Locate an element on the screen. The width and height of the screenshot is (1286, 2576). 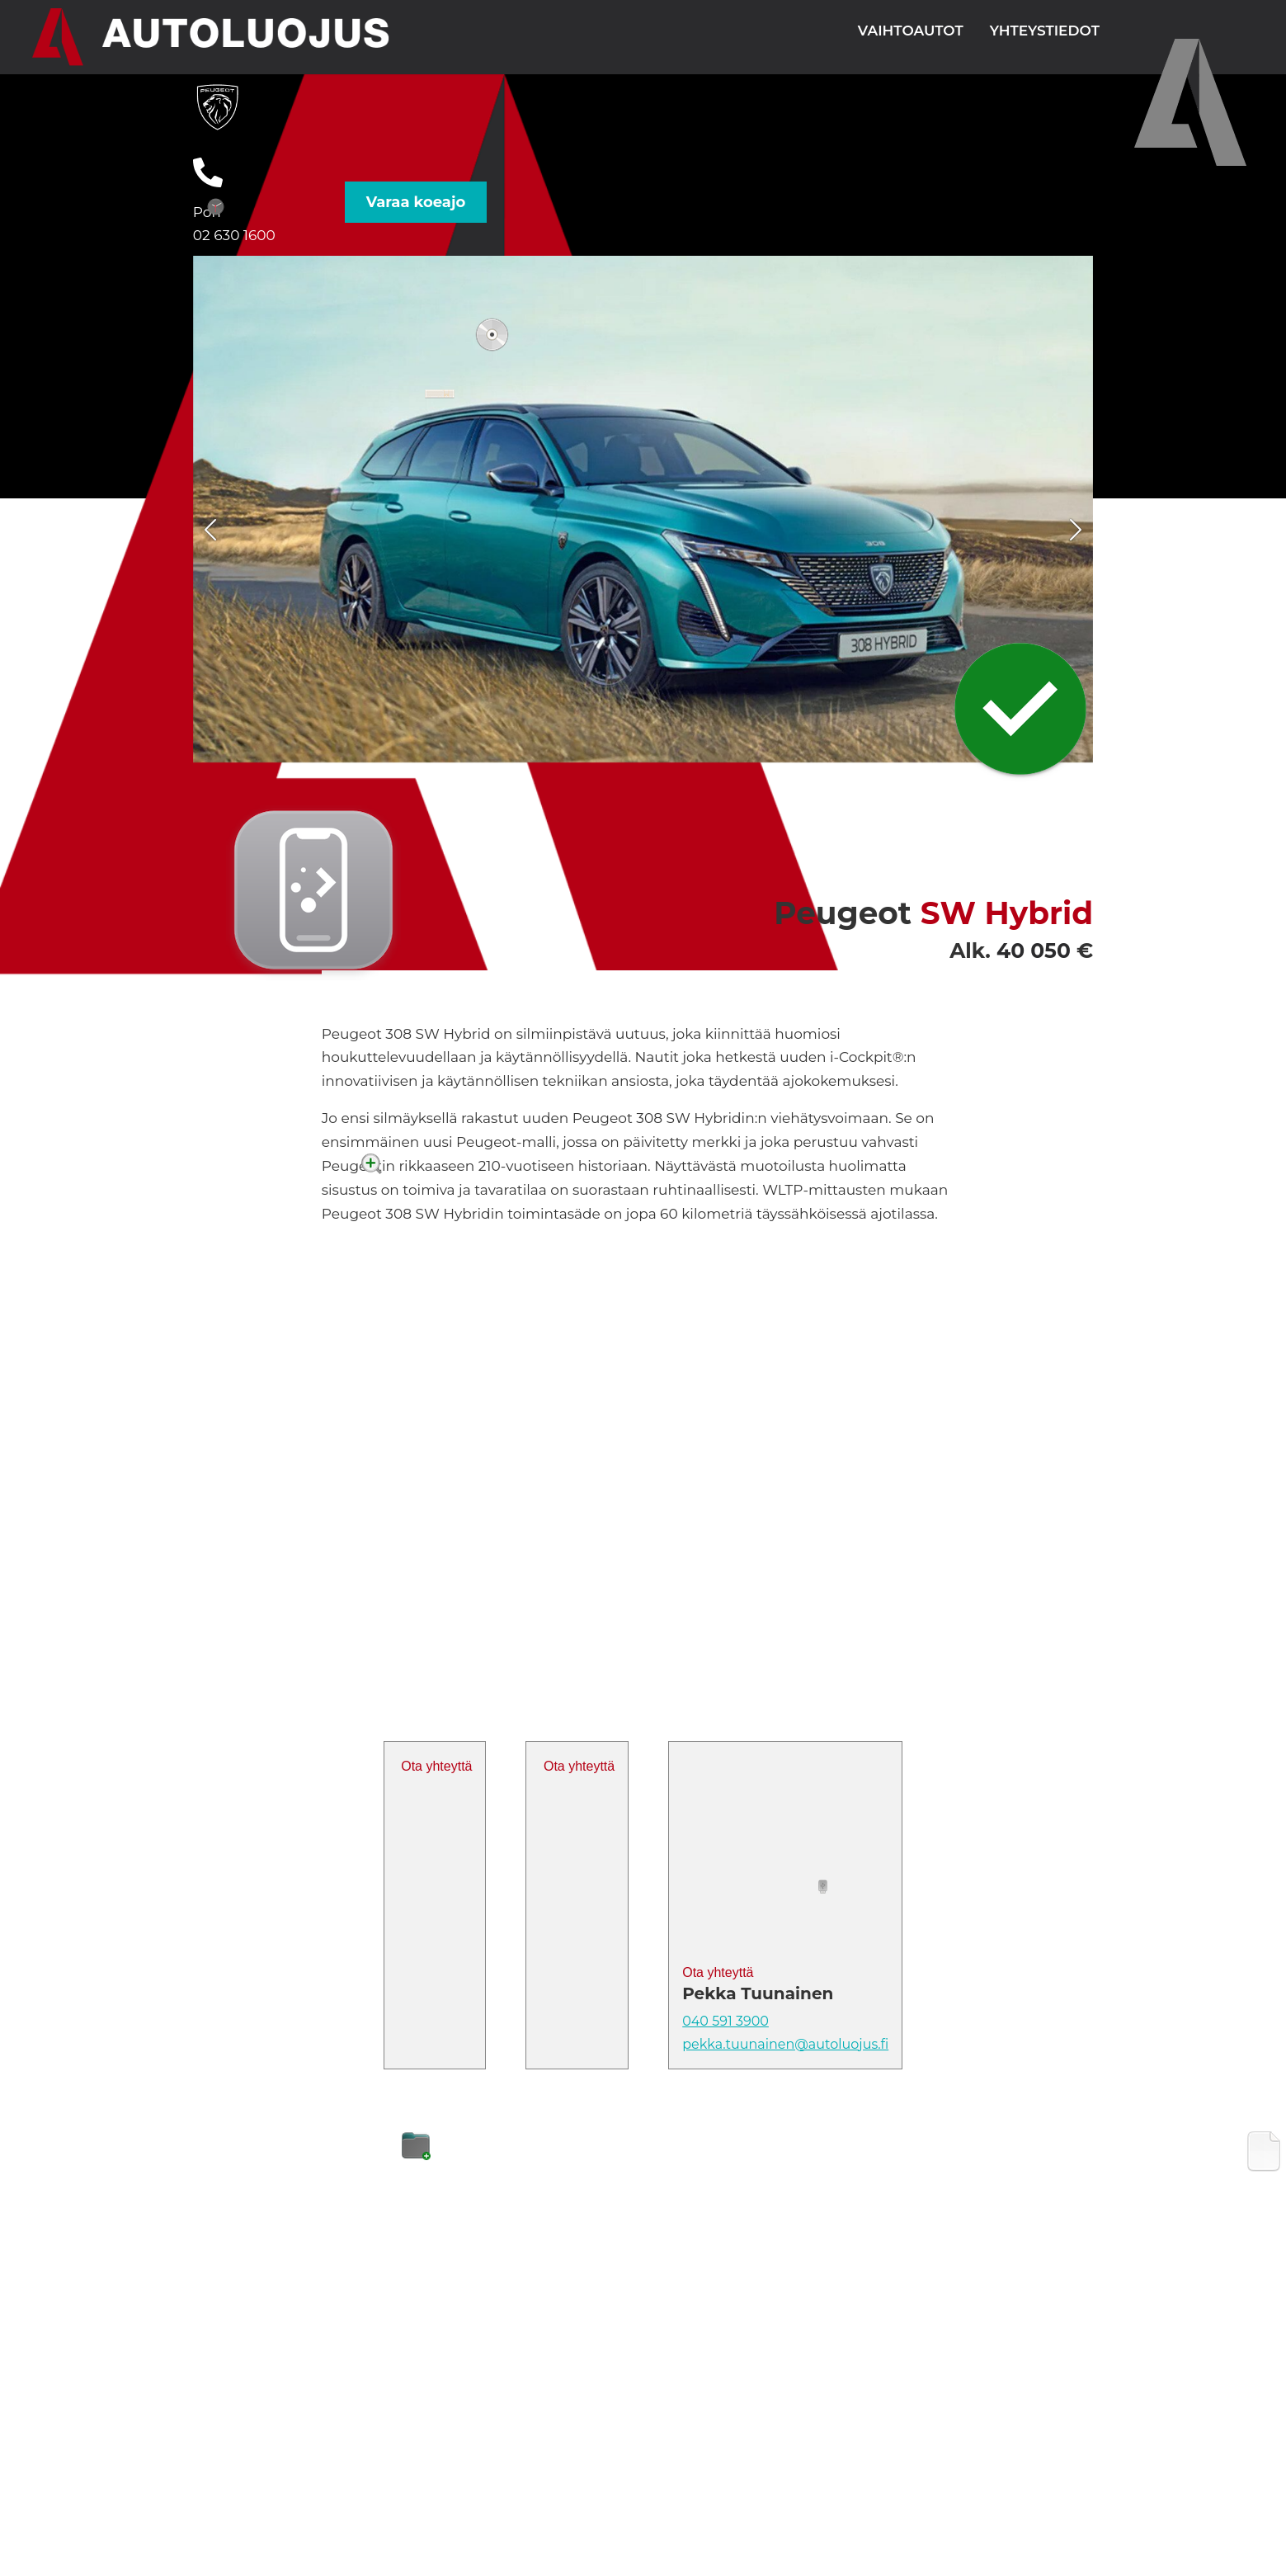
open the clocks app is located at coordinates (215, 206).